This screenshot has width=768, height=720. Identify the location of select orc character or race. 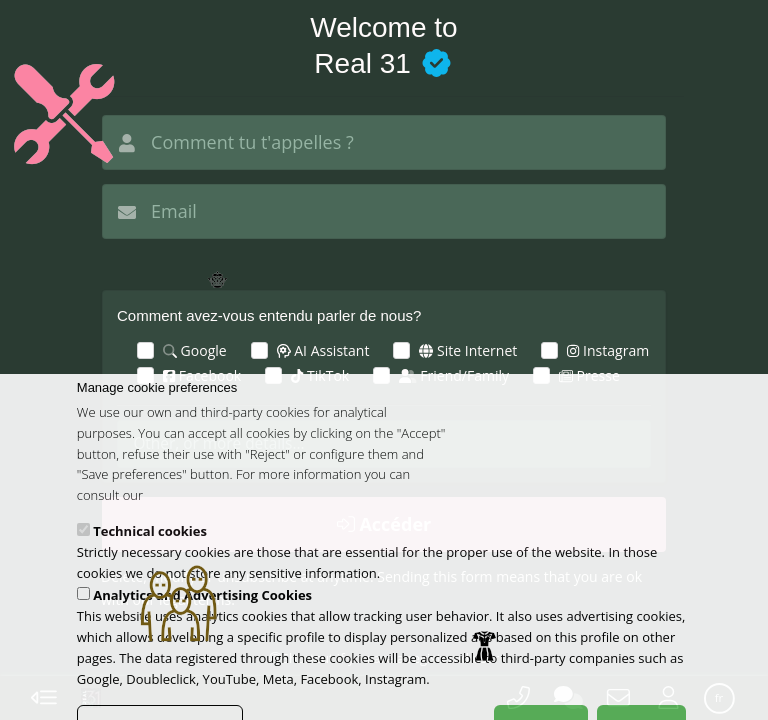
(217, 279).